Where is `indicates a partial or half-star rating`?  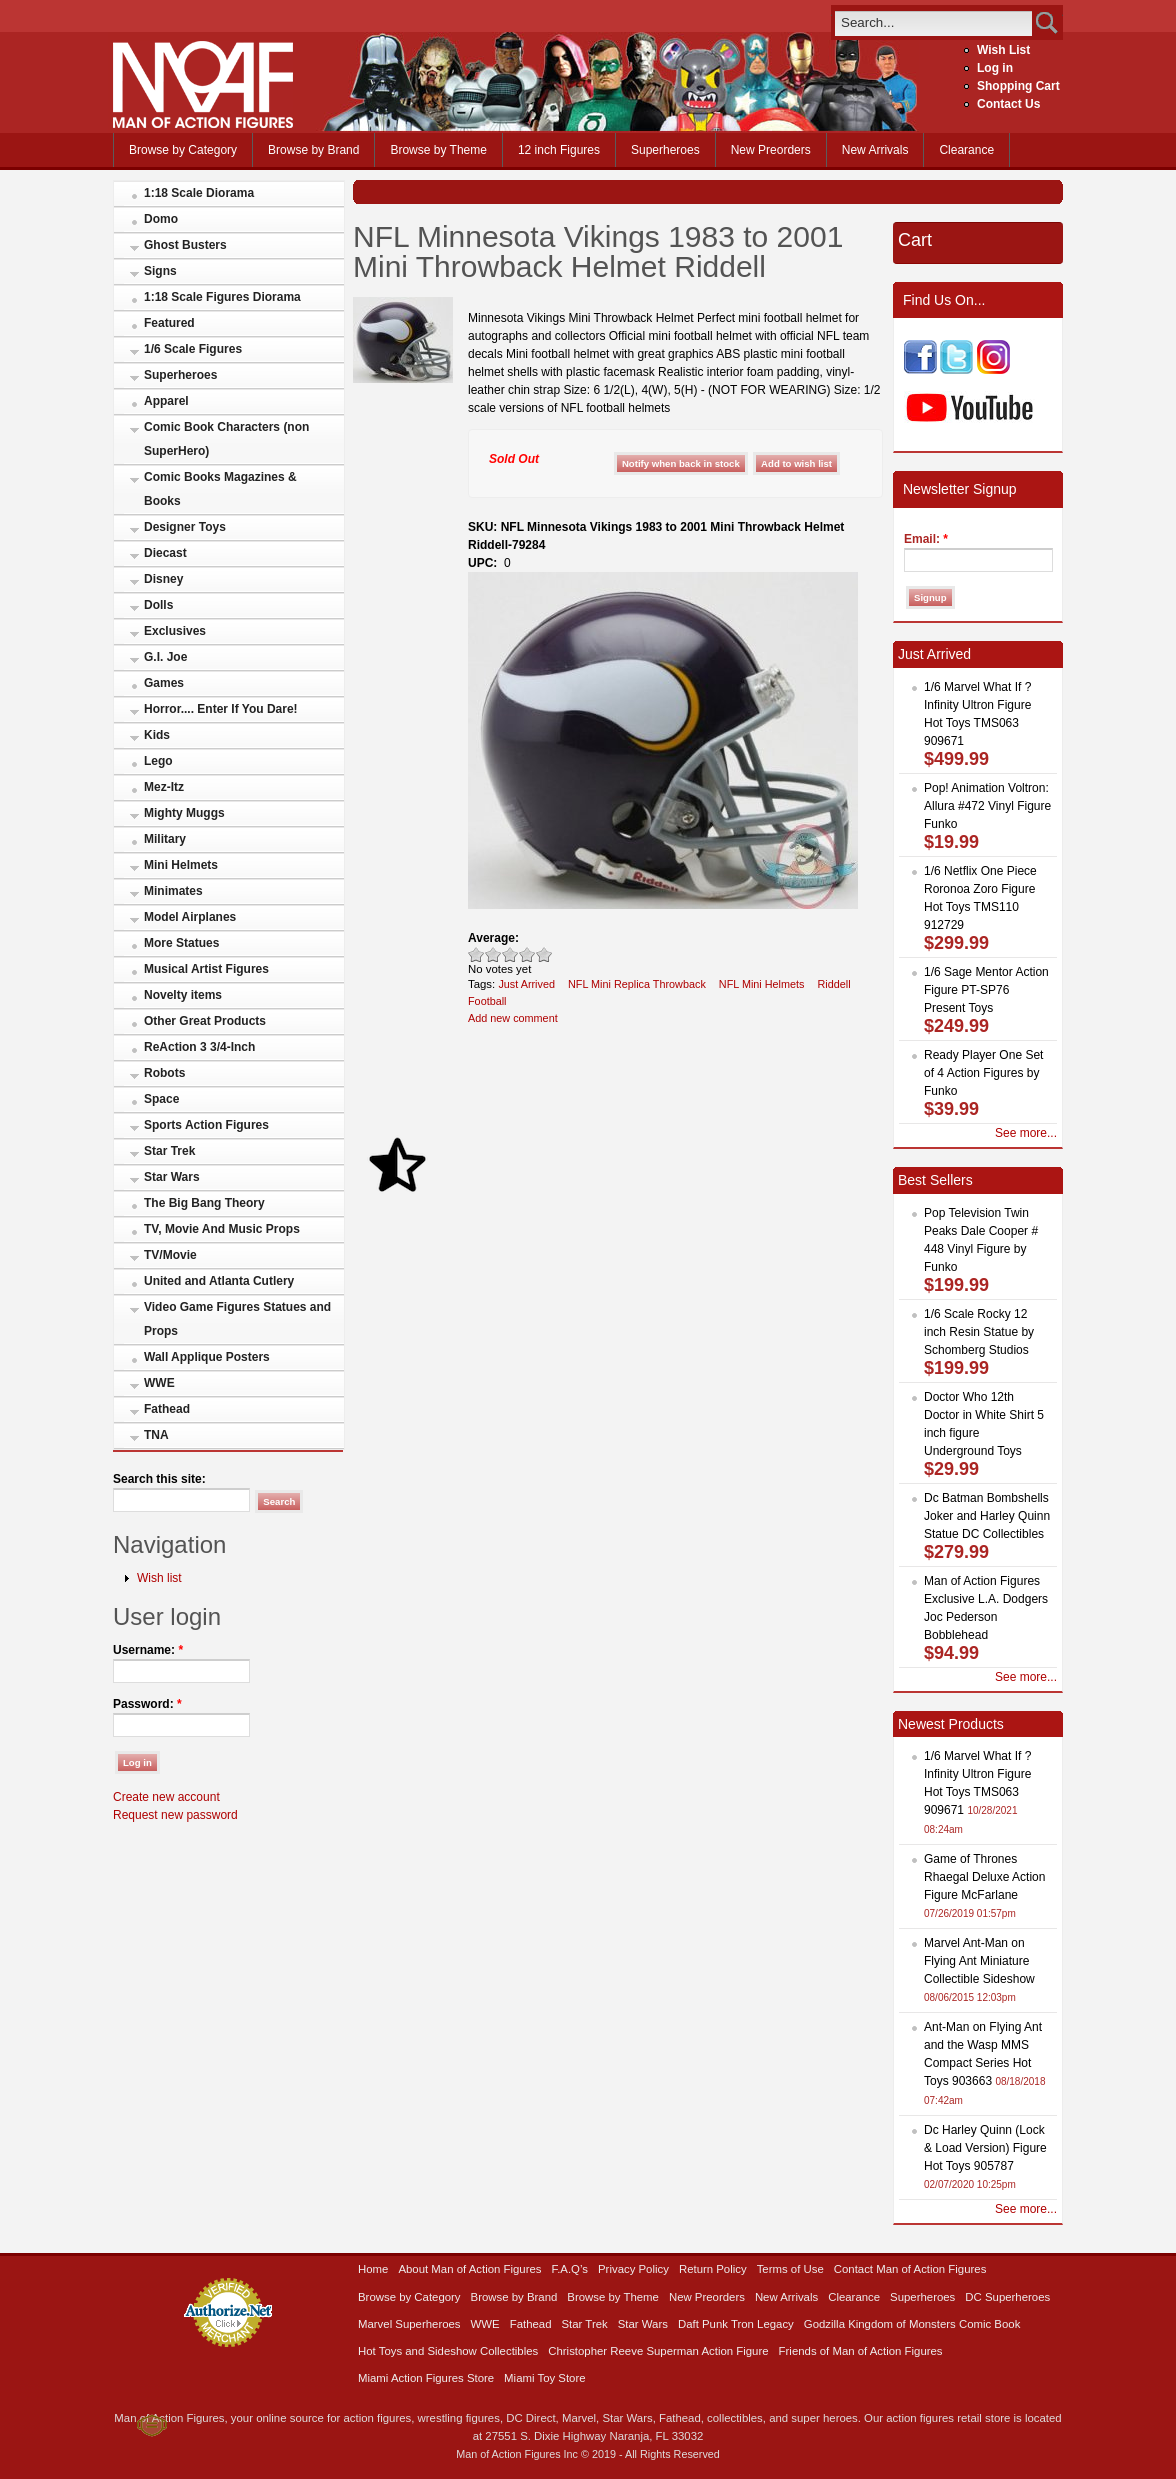
indicates a partial or half-star rating is located at coordinates (397, 1165).